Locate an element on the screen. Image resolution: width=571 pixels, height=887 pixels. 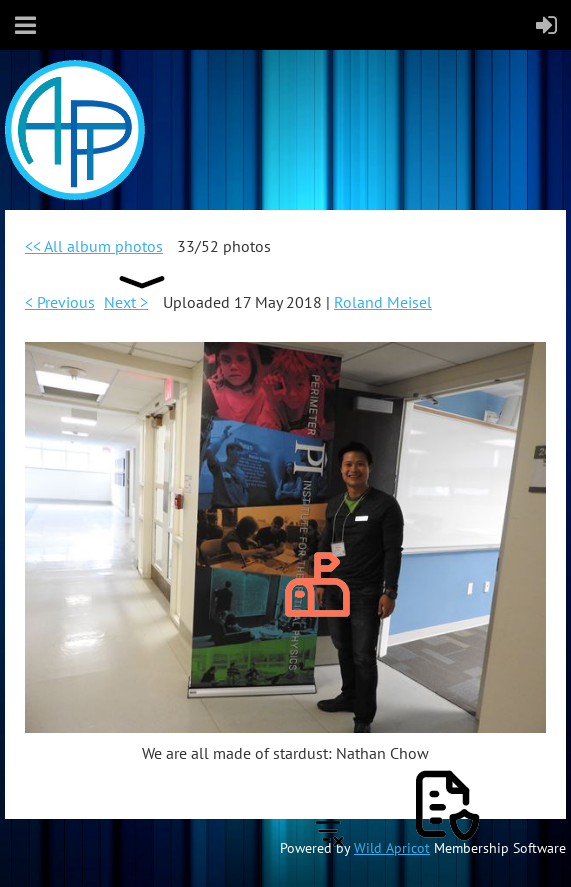
view protected or secure document is located at coordinates (446, 804).